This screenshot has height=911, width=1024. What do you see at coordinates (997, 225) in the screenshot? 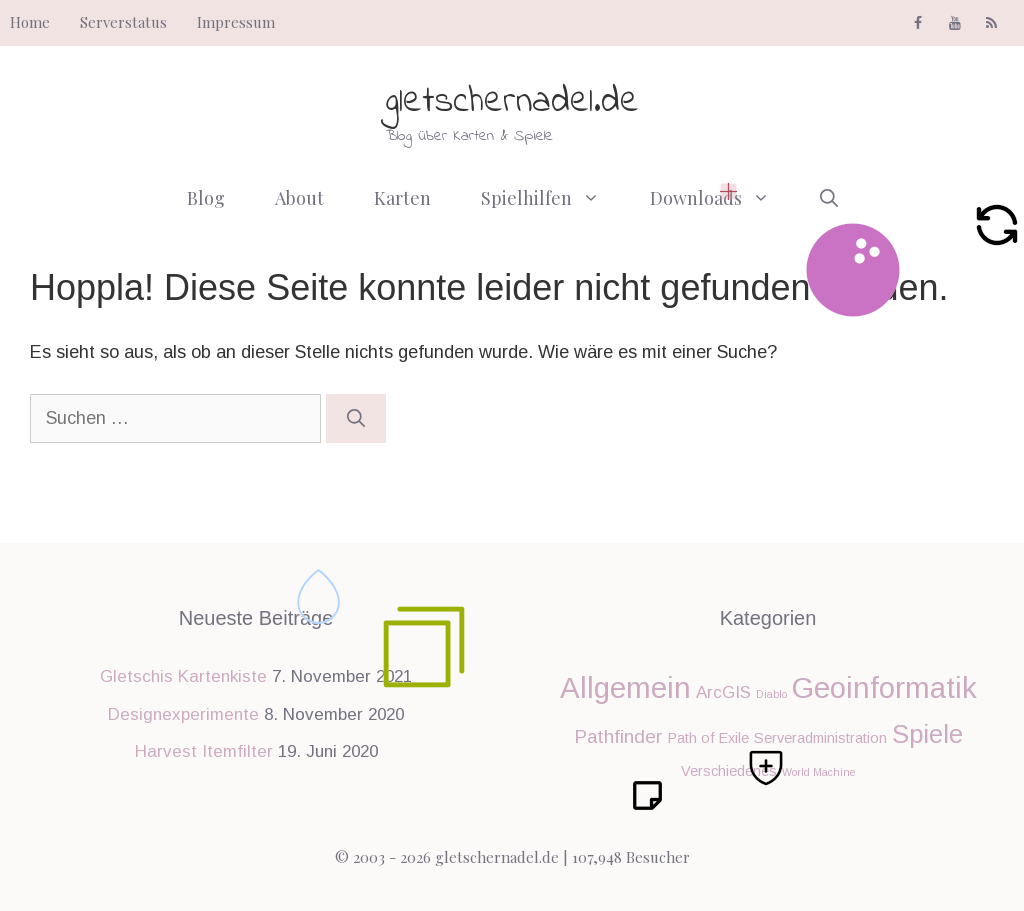
I see `refresh or reload current content` at bounding box center [997, 225].